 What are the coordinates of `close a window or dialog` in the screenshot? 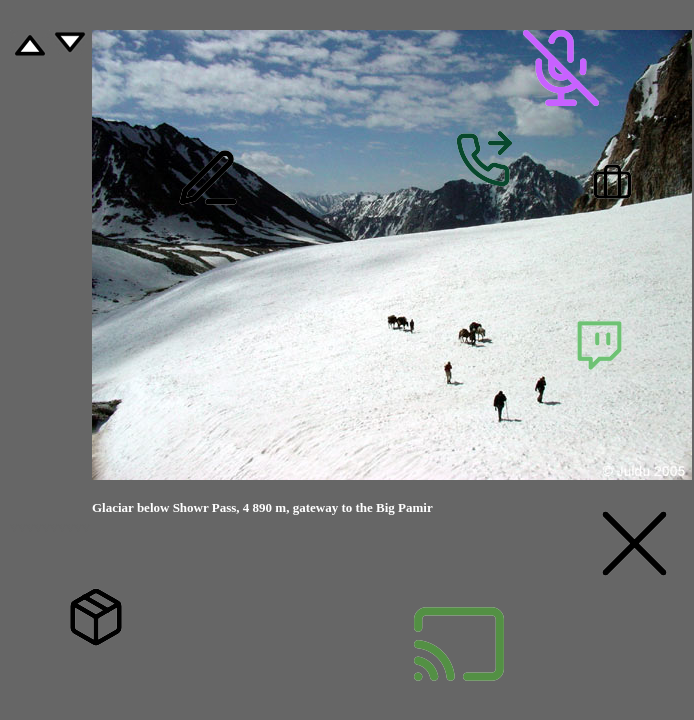 It's located at (634, 543).